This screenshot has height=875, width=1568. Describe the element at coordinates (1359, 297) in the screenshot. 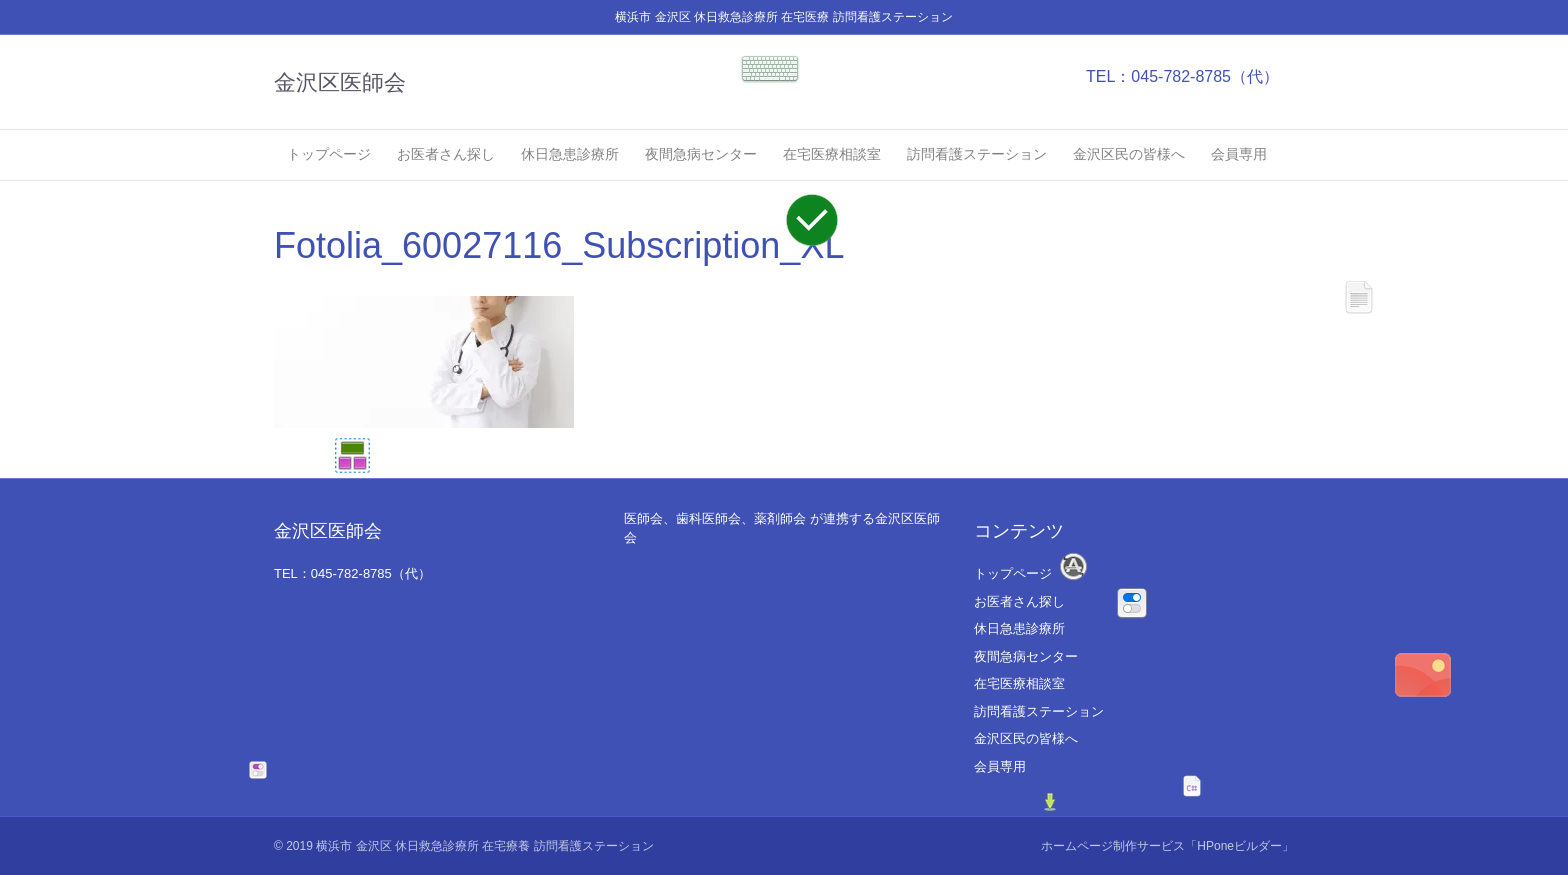

I see `a windows ini configuration file associated with wine` at that location.